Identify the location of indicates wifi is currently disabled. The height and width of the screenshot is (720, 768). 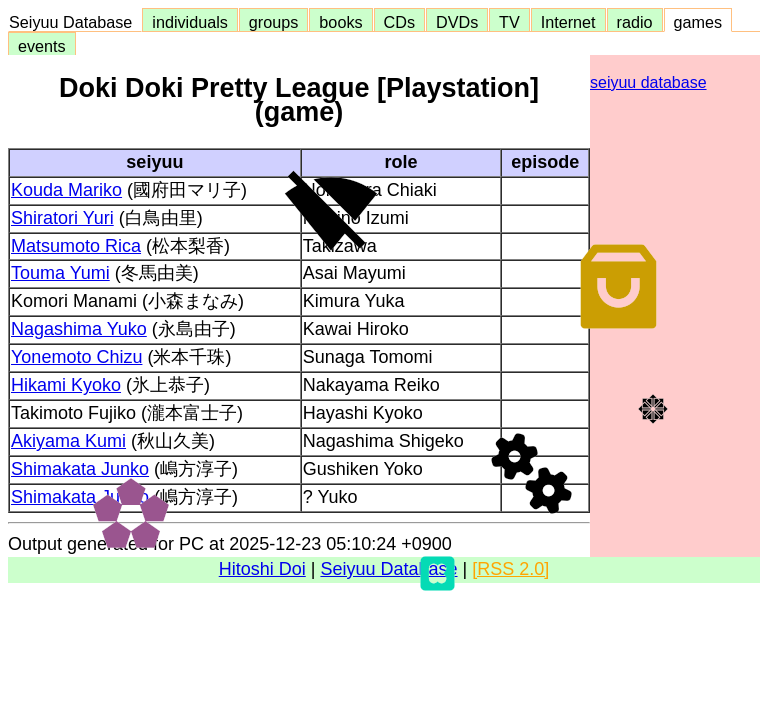
(331, 214).